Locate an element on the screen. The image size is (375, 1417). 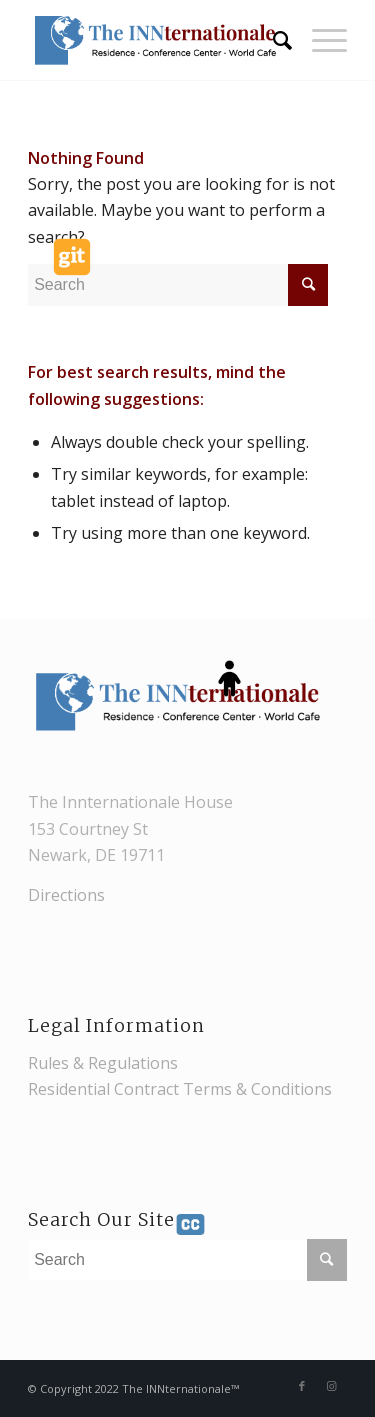
indicates child-friendly or family content is located at coordinates (229, 678).